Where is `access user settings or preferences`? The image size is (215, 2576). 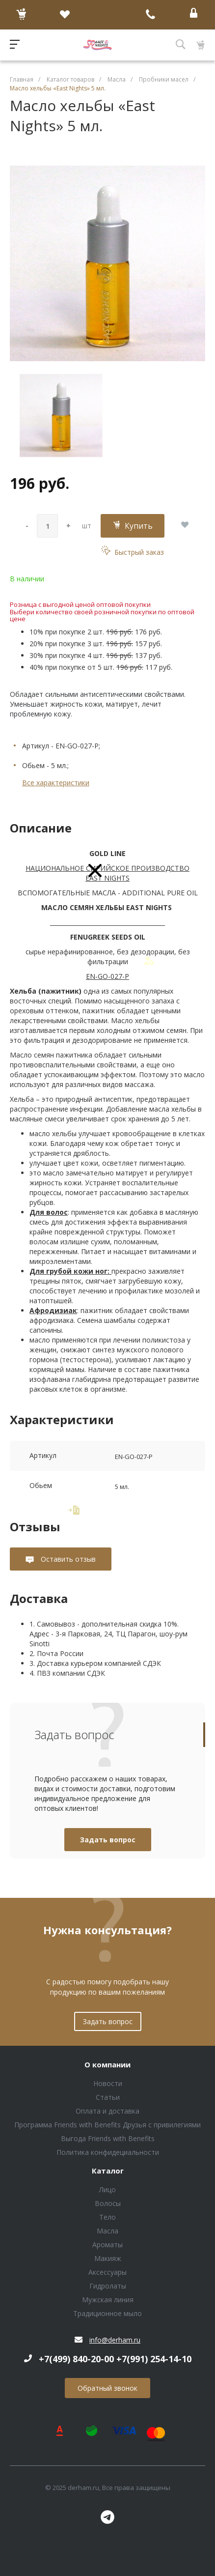
access user settings or preferences is located at coordinates (149, 961).